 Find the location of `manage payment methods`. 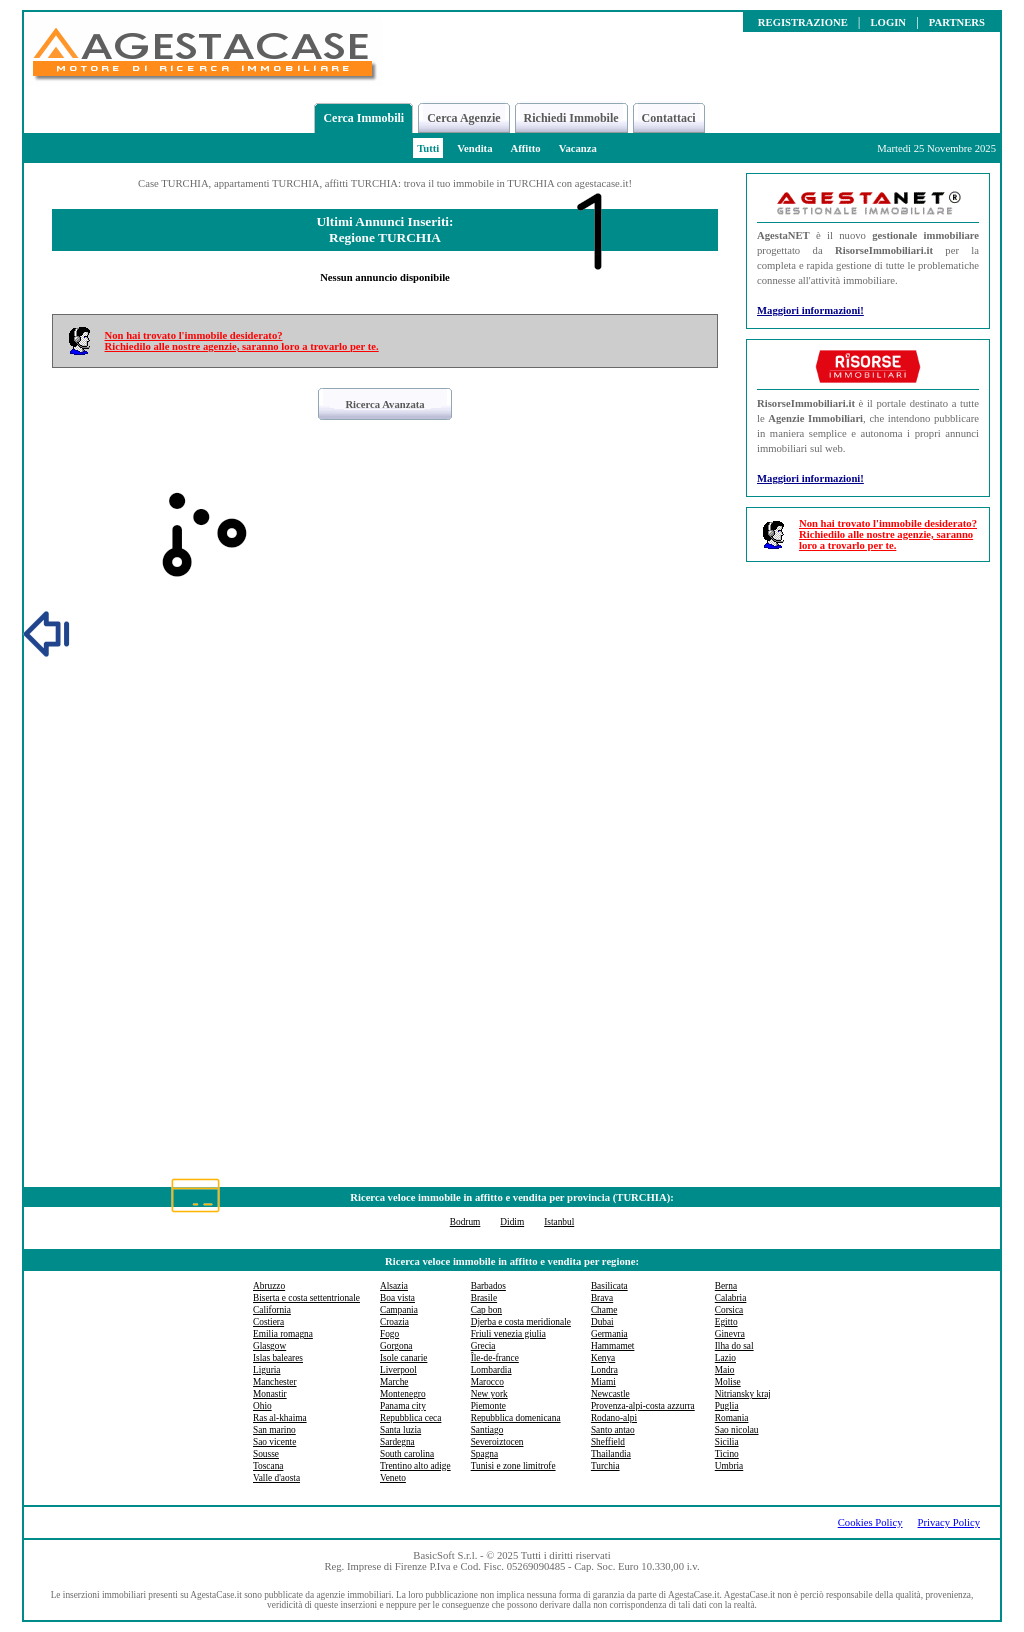

manage payment methods is located at coordinates (195, 1195).